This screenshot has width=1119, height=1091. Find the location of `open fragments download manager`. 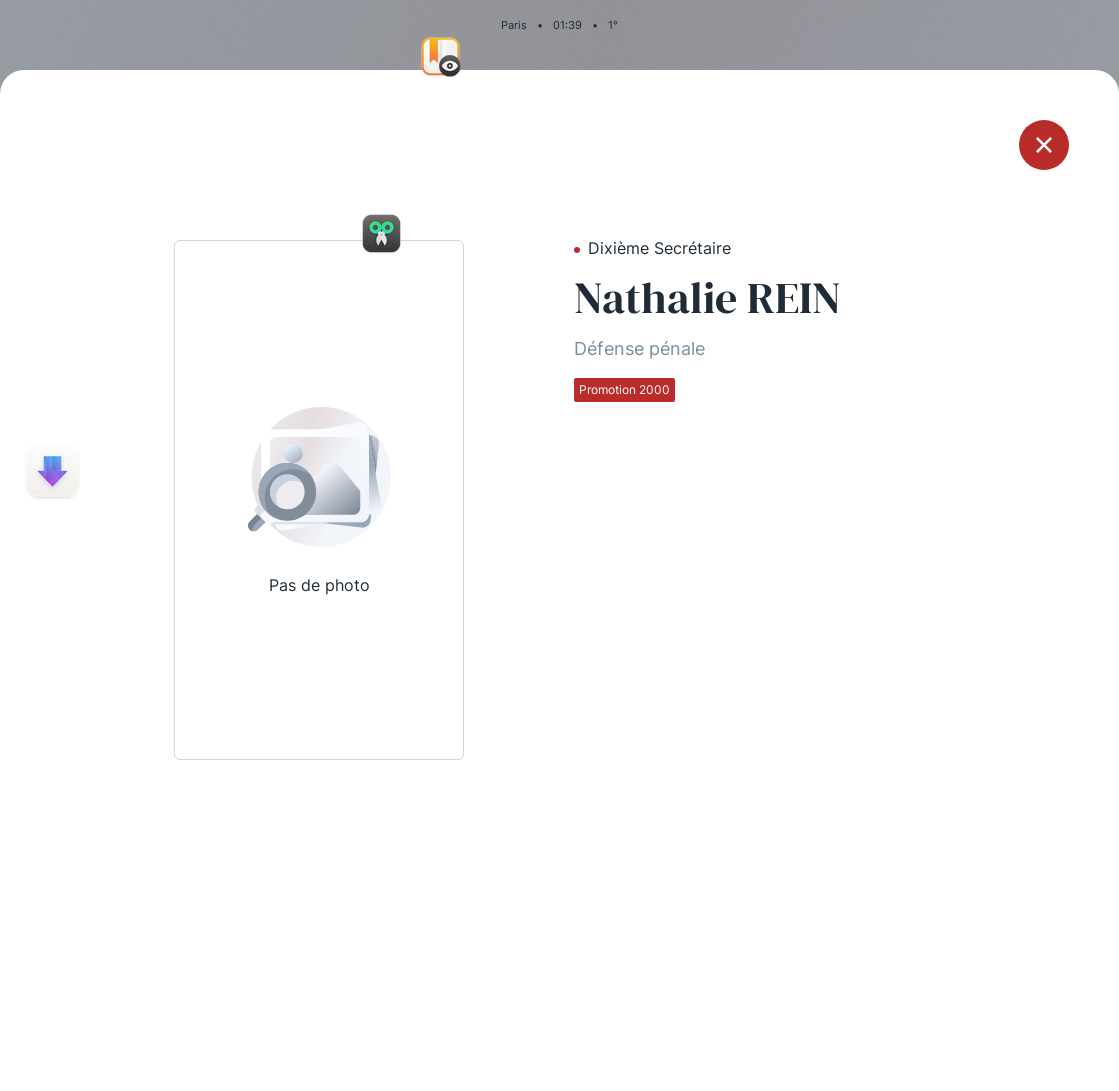

open fragments download manager is located at coordinates (52, 470).